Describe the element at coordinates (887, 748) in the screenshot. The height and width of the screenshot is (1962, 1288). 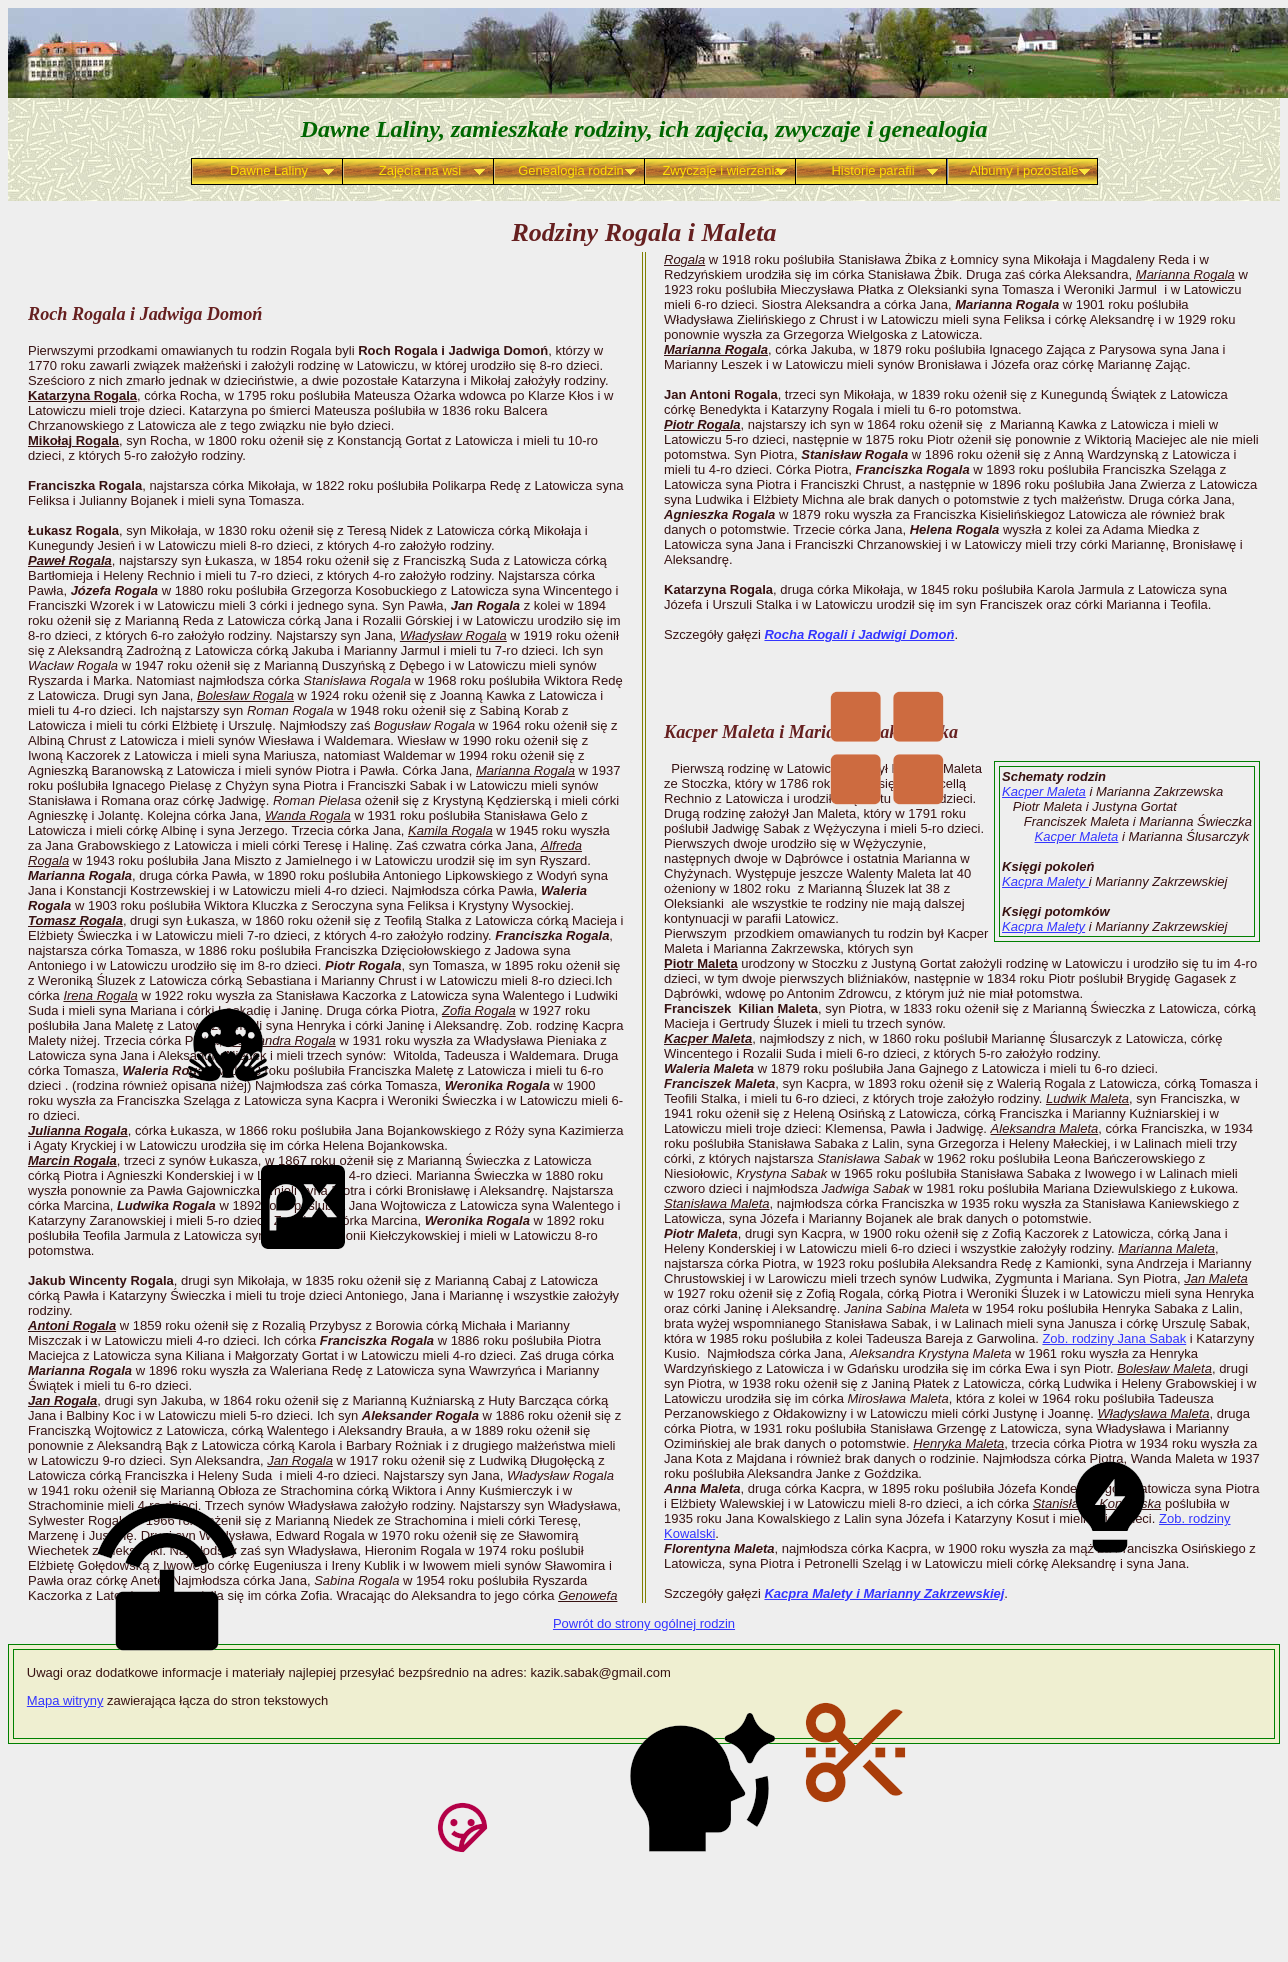
I see `access app grid or menu` at that location.